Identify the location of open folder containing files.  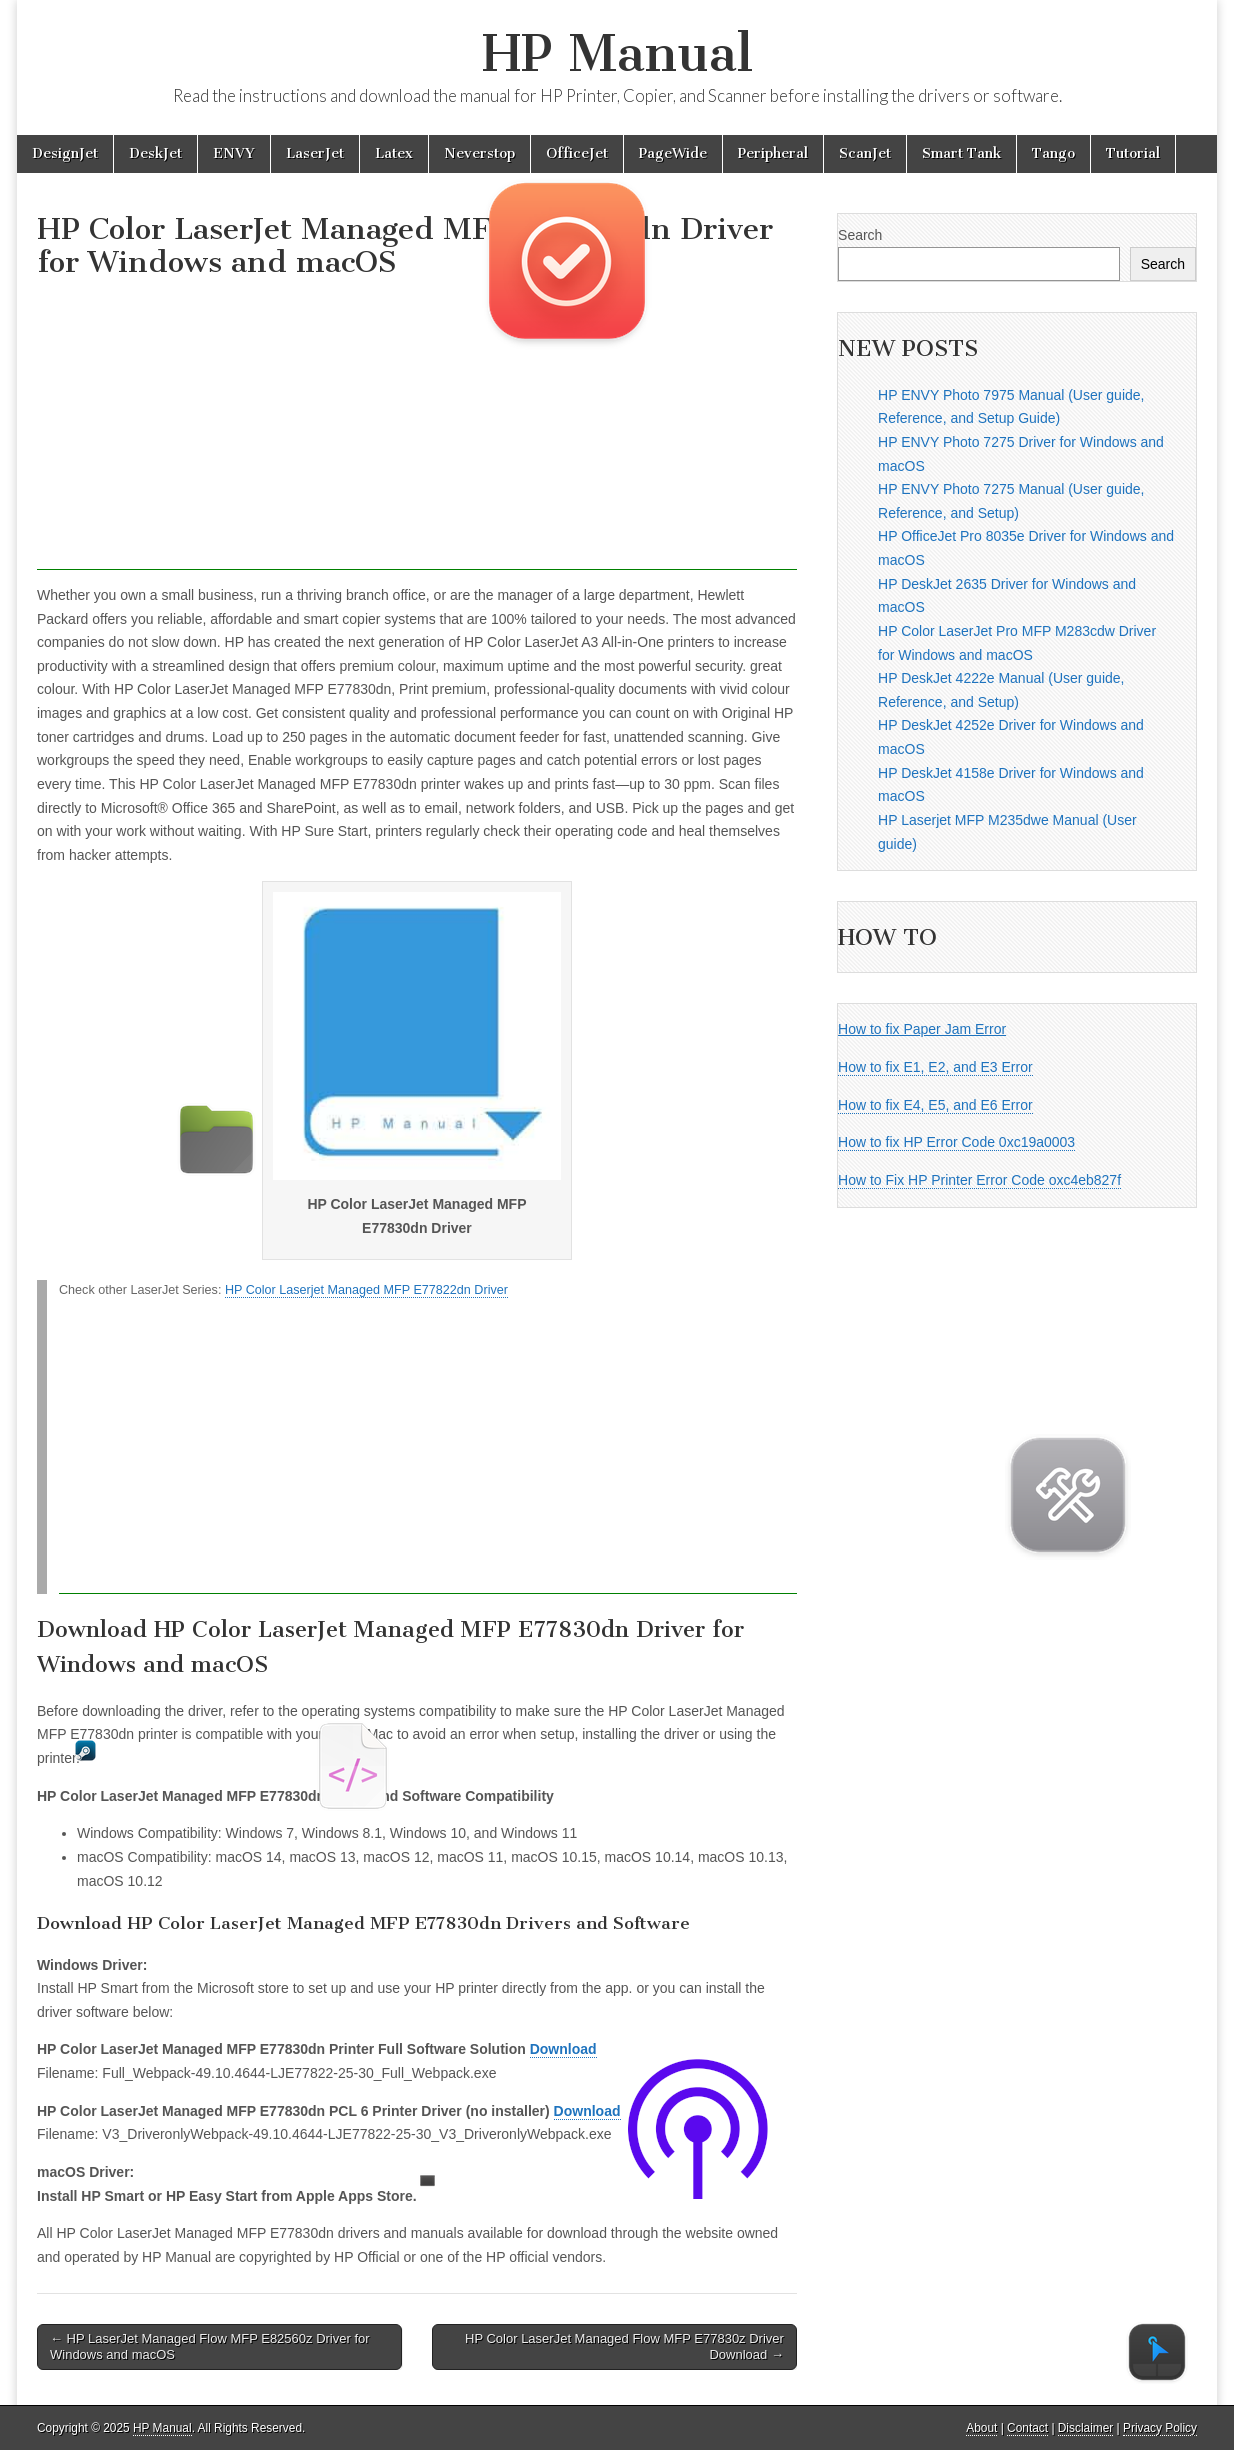
(216, 1139).